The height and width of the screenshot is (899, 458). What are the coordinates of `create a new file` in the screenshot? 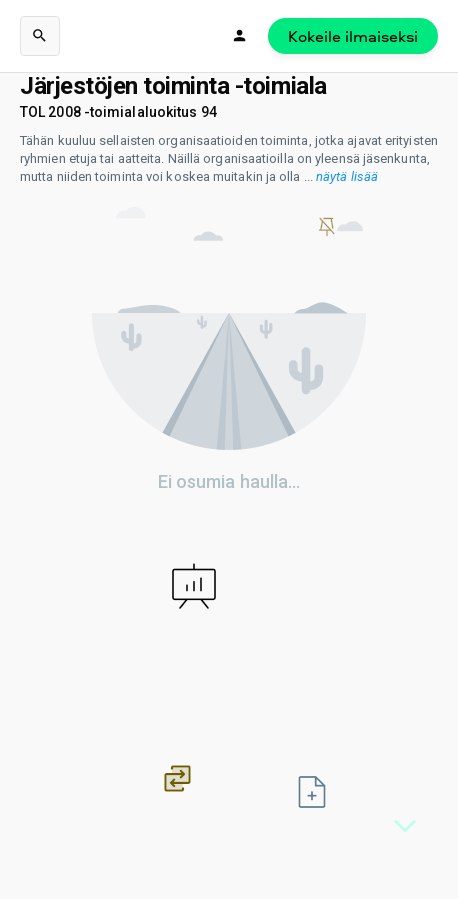 It's located at (312, 792).